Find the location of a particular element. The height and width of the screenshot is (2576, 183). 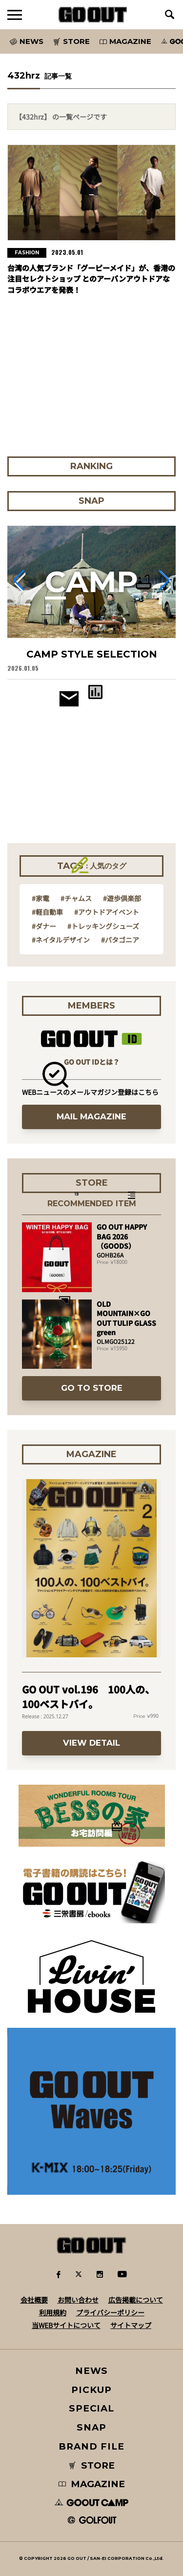

align text to the right is located at coordinates (131, 1195).